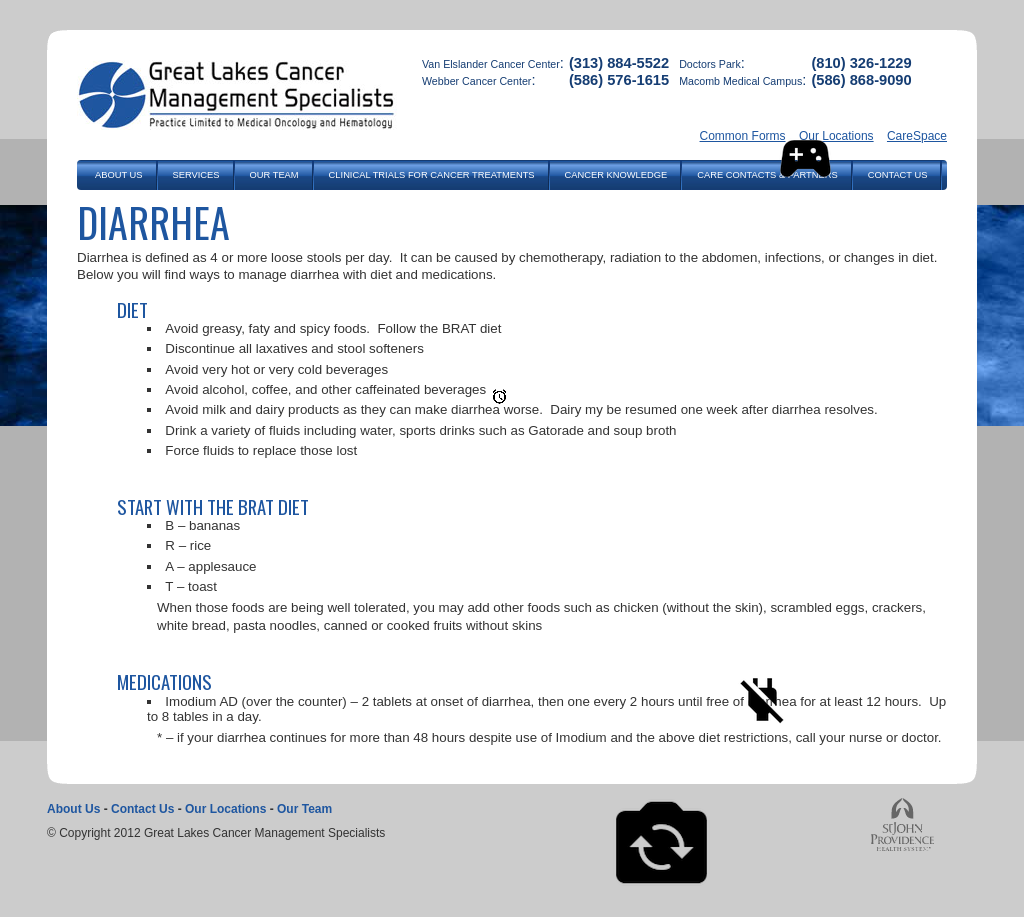  I want to click on switch between front and rear camera, so click(661, 842).